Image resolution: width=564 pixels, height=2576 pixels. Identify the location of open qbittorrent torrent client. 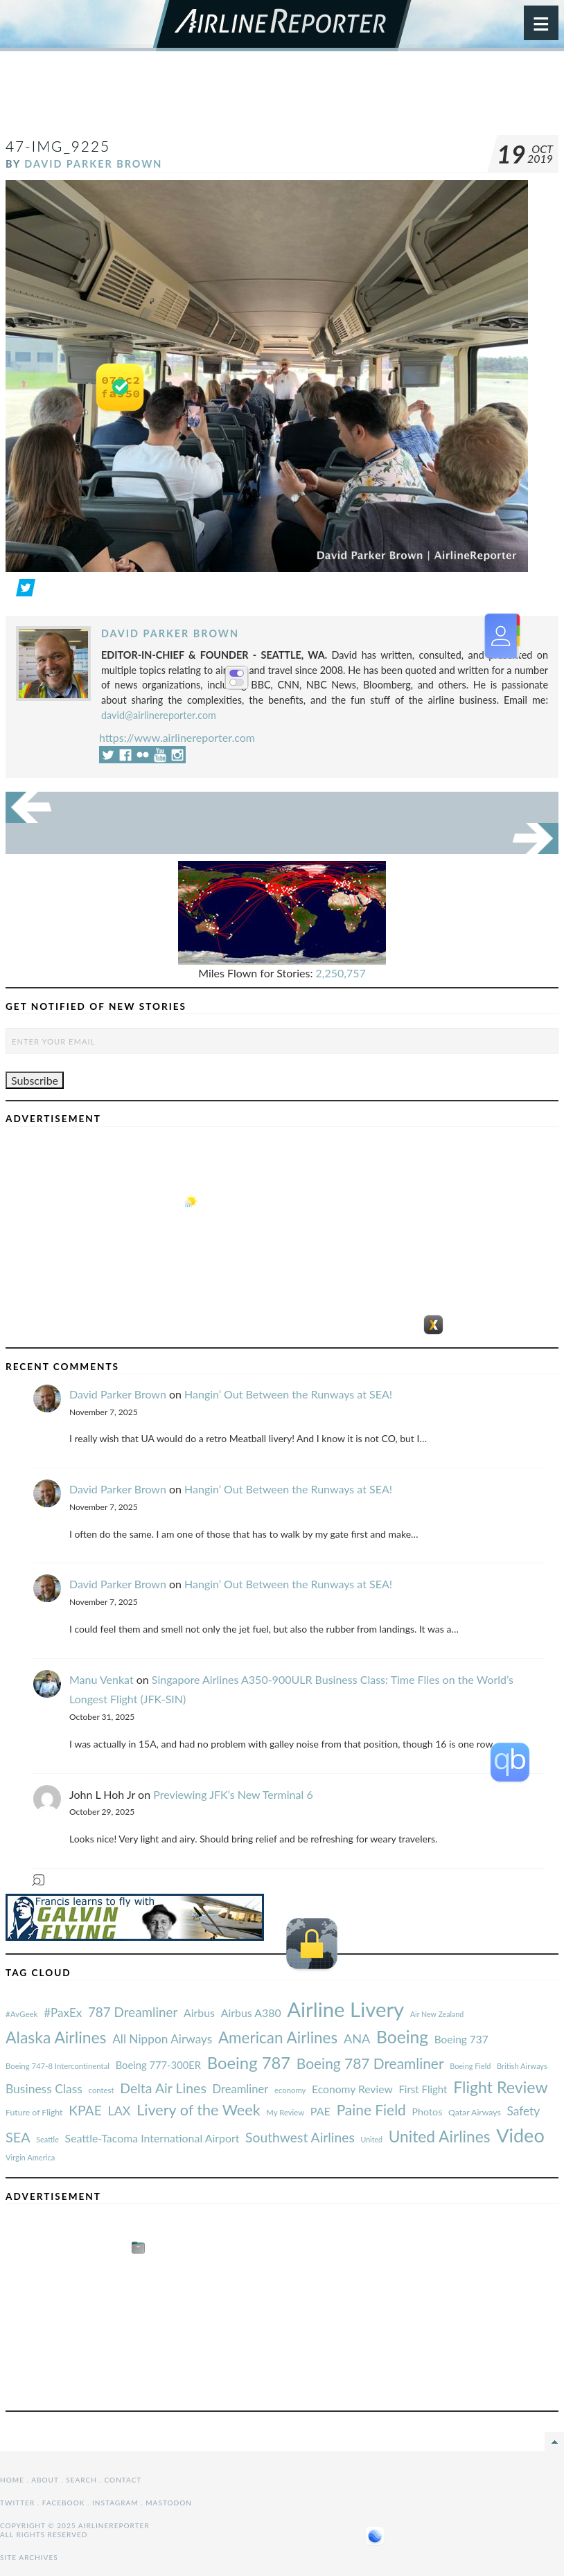
(510, 1762).